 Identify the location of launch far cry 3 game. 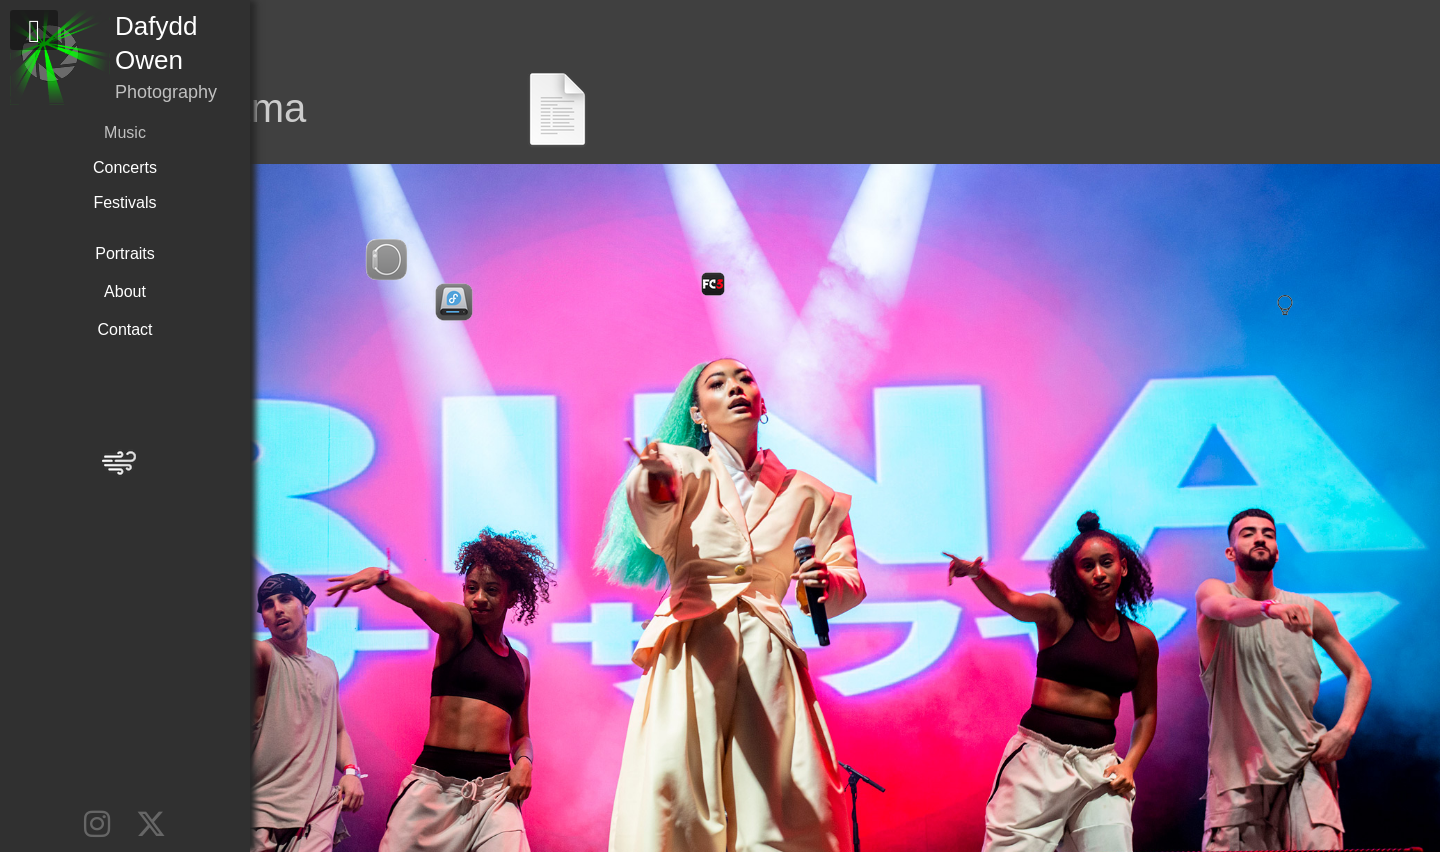
(713, 284).